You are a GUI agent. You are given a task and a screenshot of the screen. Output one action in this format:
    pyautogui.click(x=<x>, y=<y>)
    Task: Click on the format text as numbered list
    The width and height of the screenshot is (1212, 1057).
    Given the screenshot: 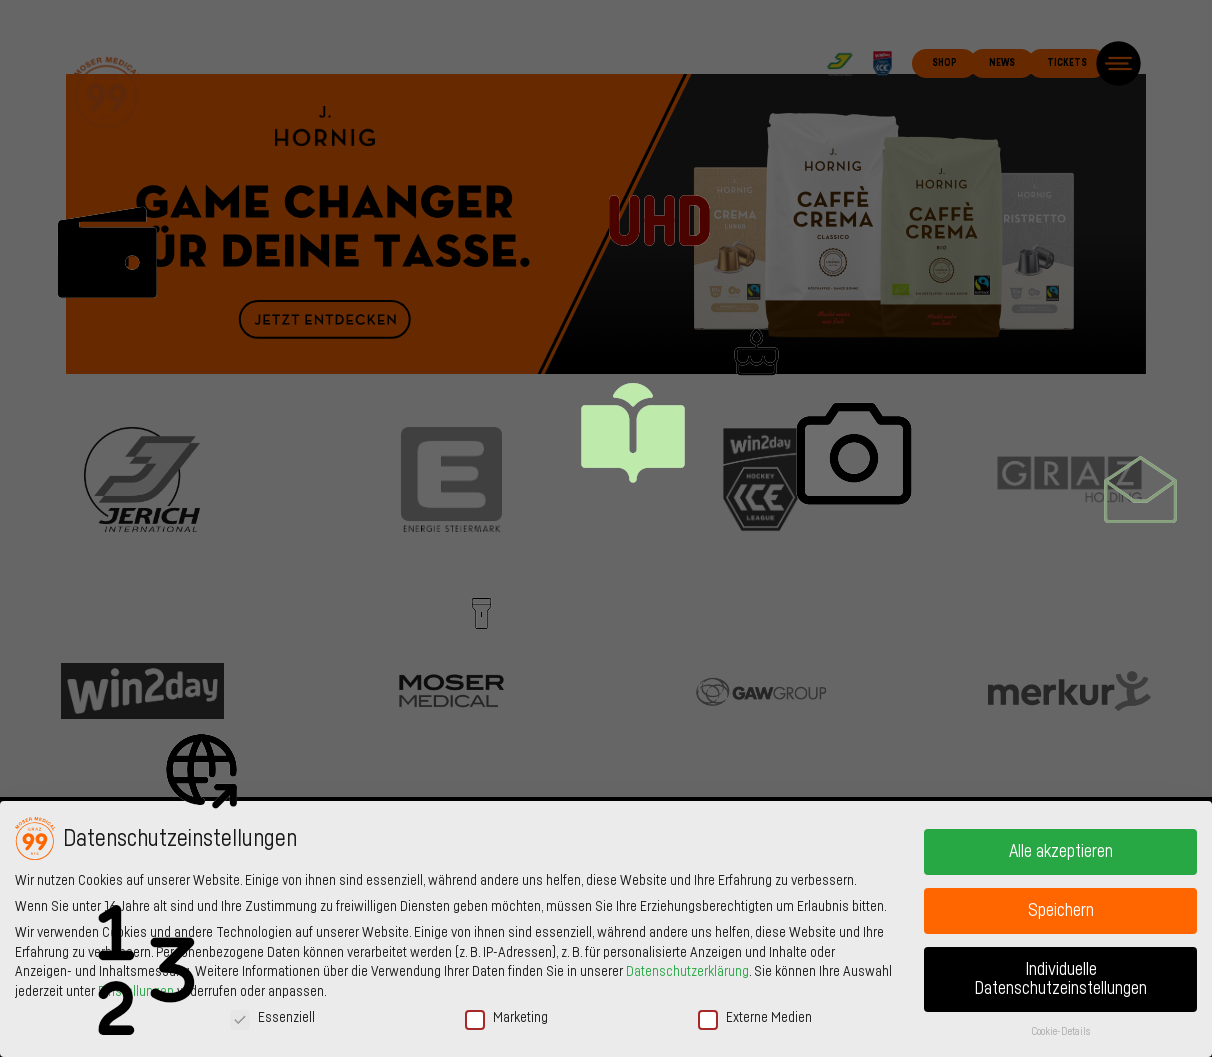 What is the action you would take?
    pyautogui.click(x=144, y=970)
    